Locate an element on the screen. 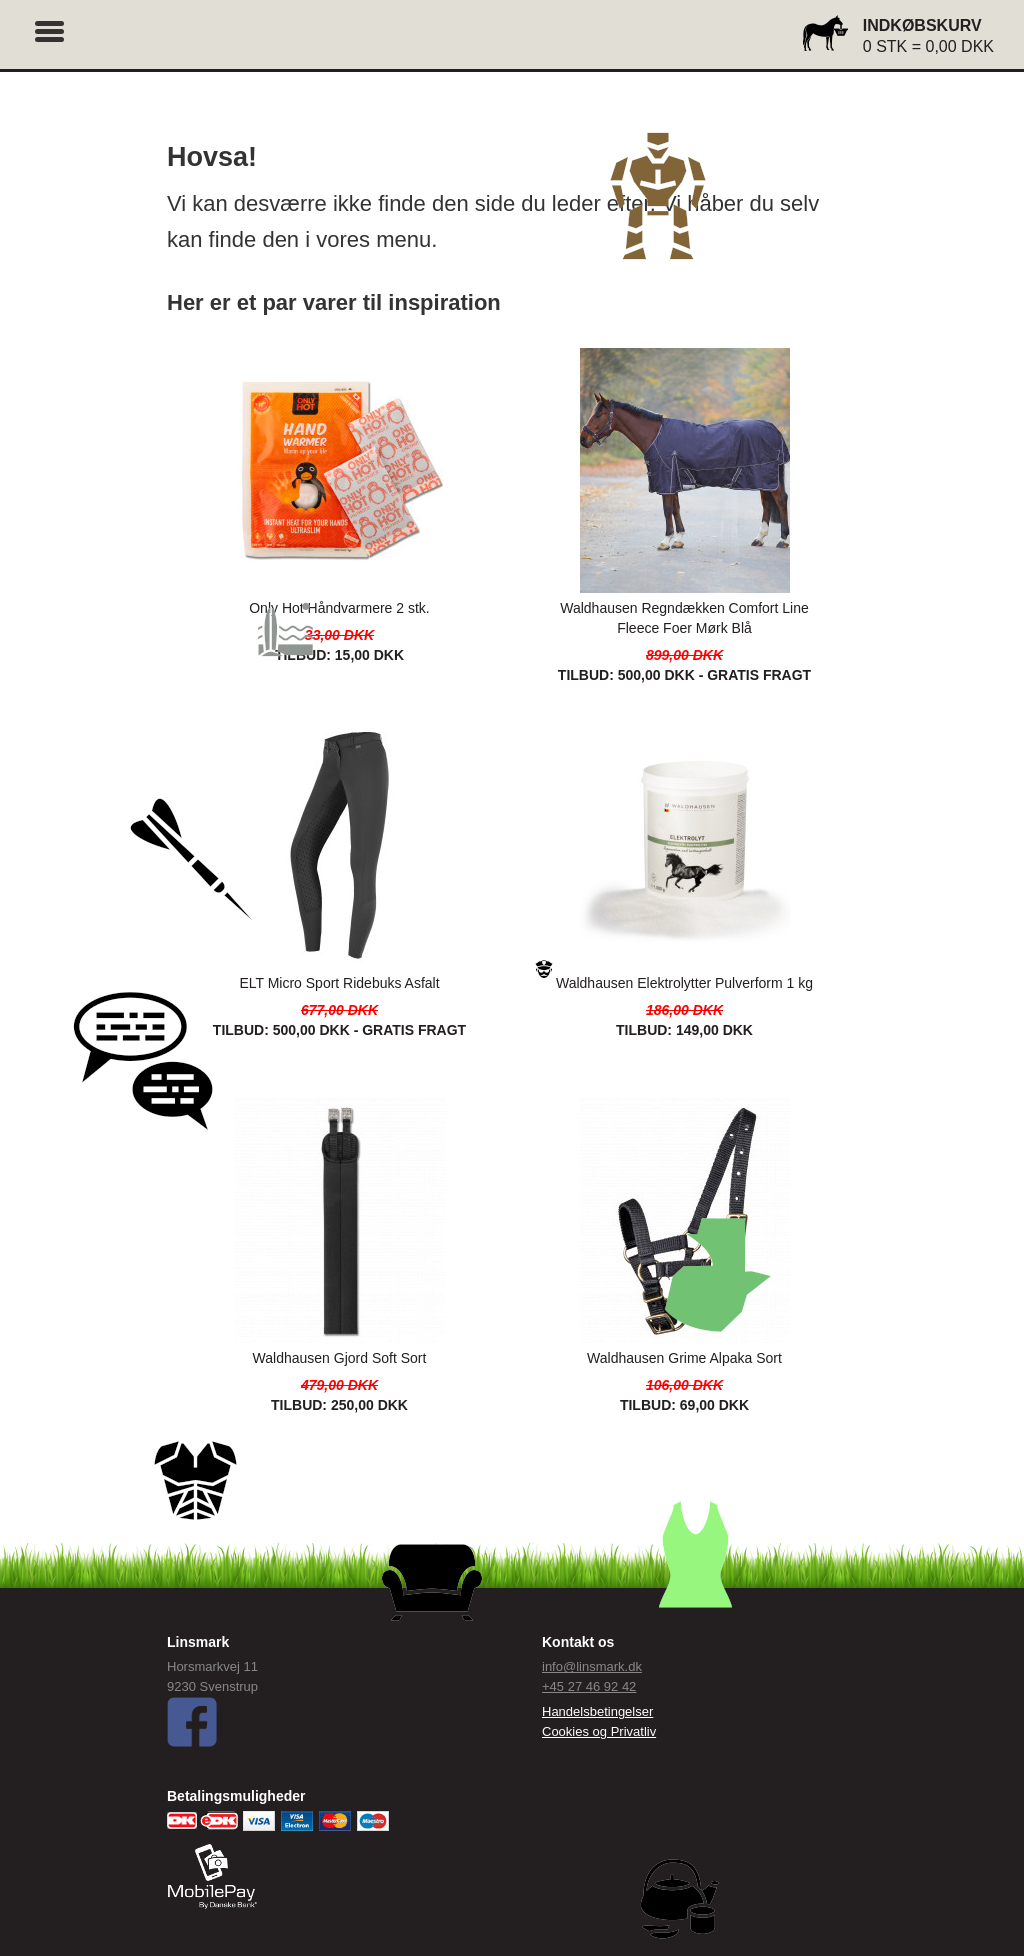 This screenshot has width=1024, height=1956. contact law enforcement or security is located at coordinates (544, 969).